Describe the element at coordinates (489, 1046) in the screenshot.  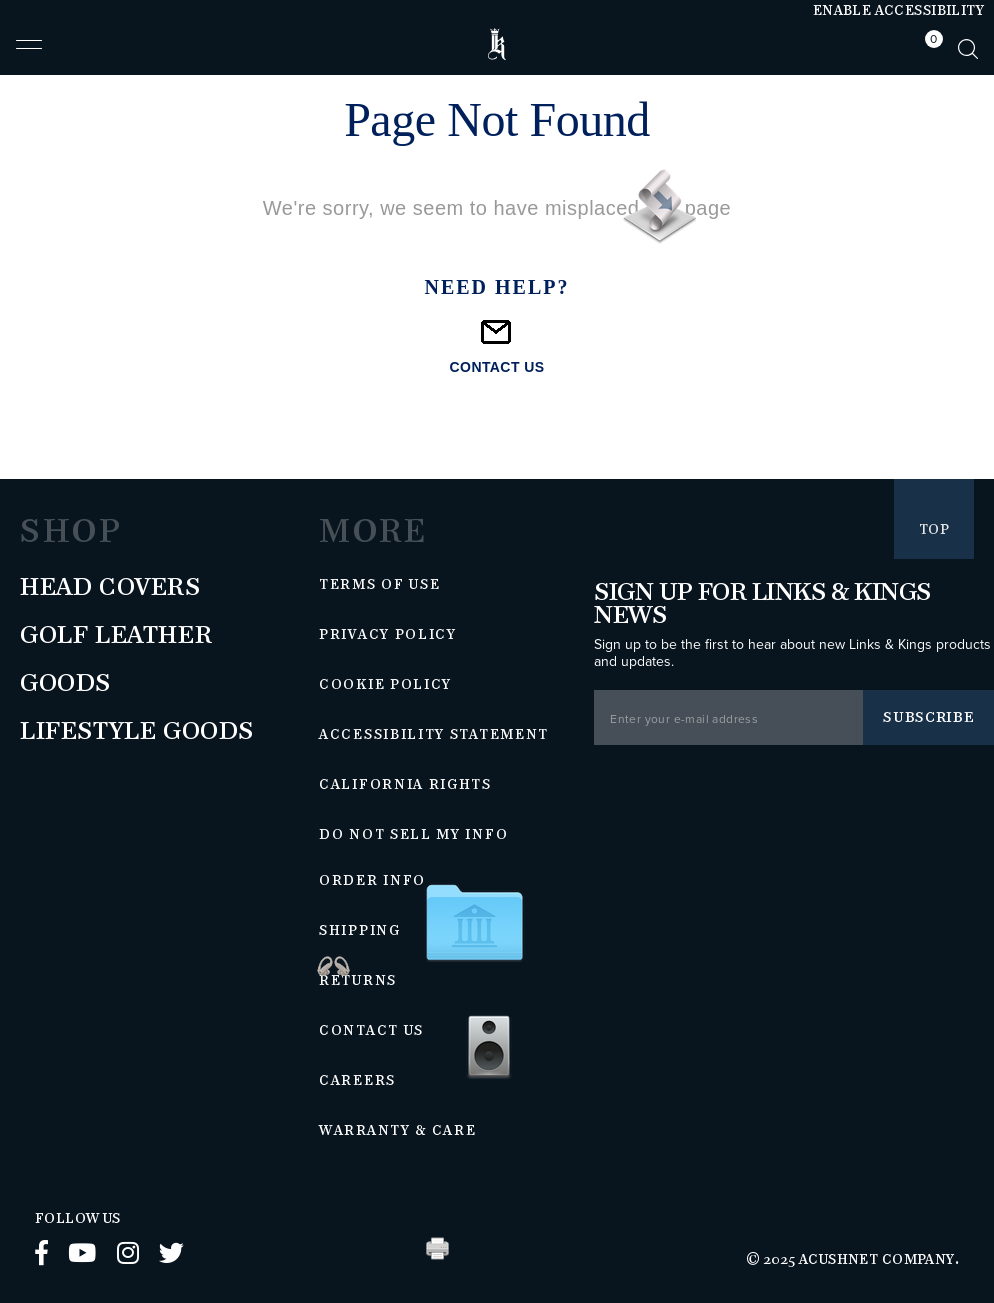
I see `access sound or audio settings` at that location.